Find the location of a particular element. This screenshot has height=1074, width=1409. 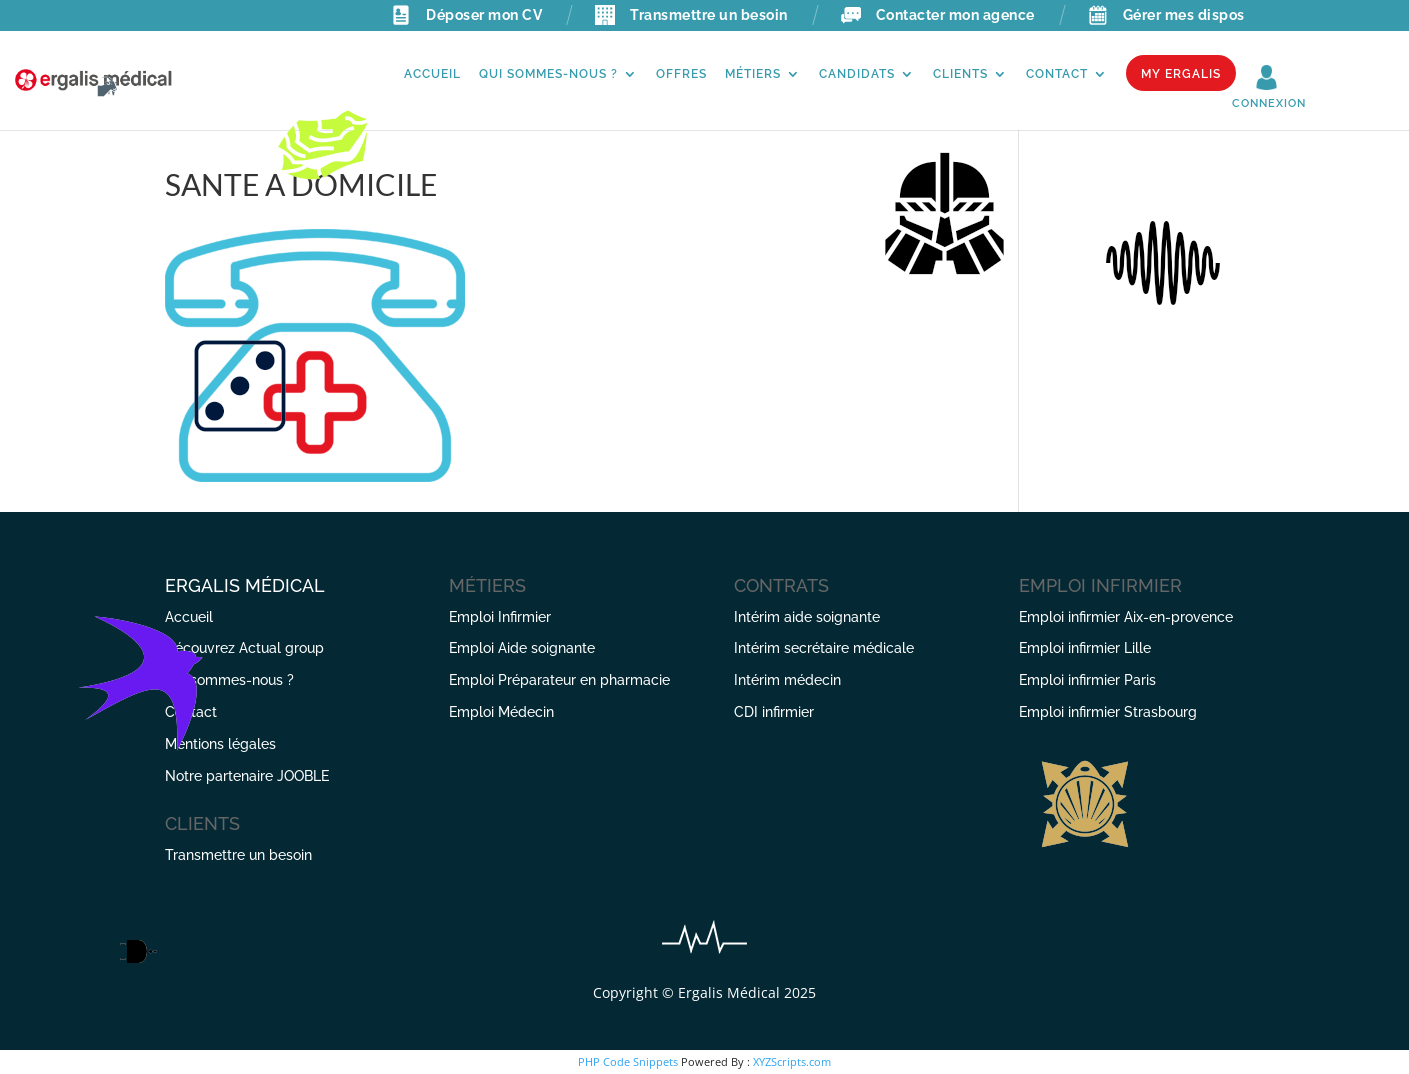

swallow bird icon for nature or wildlife category is located at coordinates (140, 683).